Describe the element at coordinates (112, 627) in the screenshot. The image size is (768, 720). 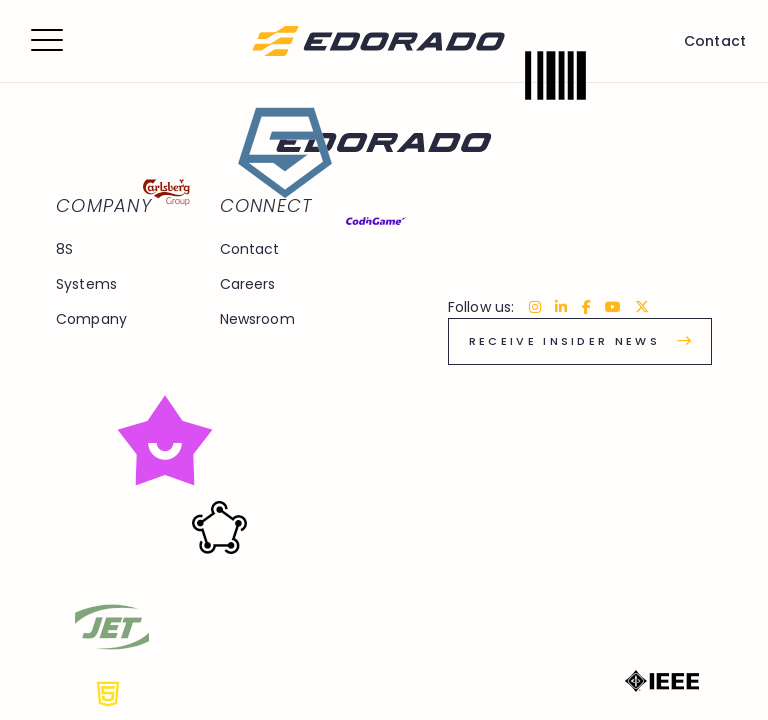
I see `jet.com logo` at that location.